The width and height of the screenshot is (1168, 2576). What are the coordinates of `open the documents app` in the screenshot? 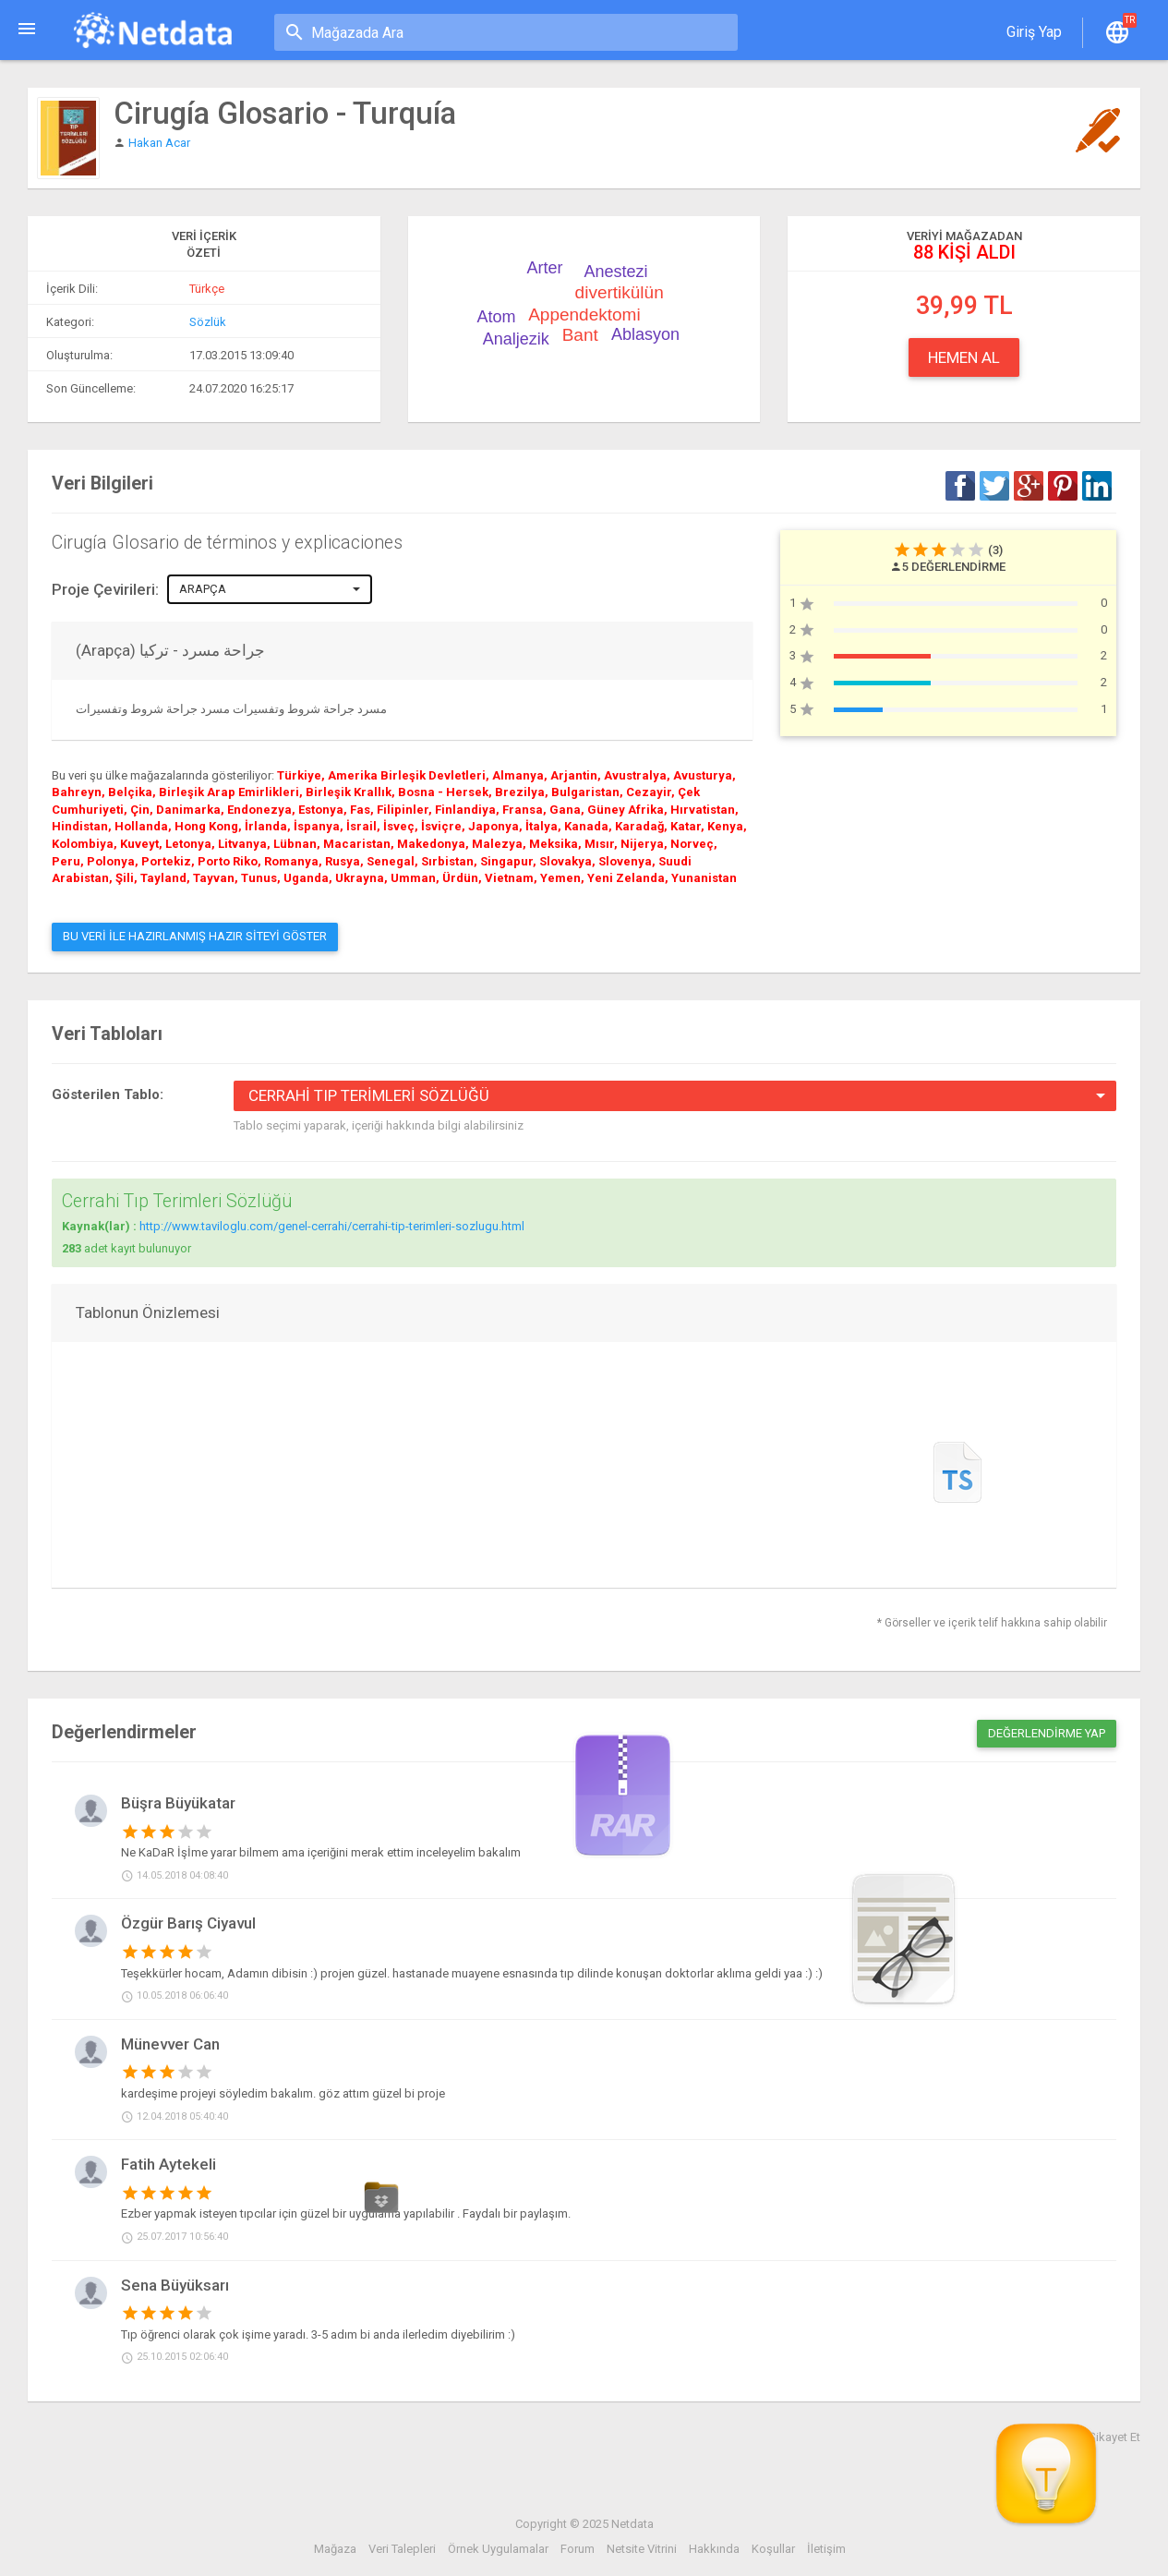 It's located at (903, 1939).